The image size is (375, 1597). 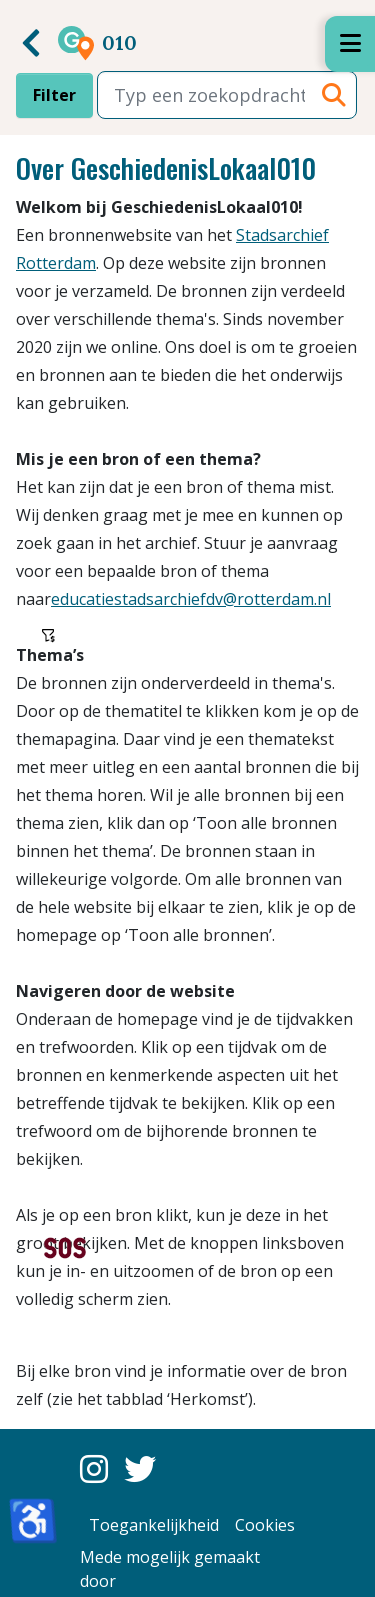 What do you see at coordinates (65, 1248) in the screenshot?
I see `send an emergency distress signal` at bounding box center [65, 1248].